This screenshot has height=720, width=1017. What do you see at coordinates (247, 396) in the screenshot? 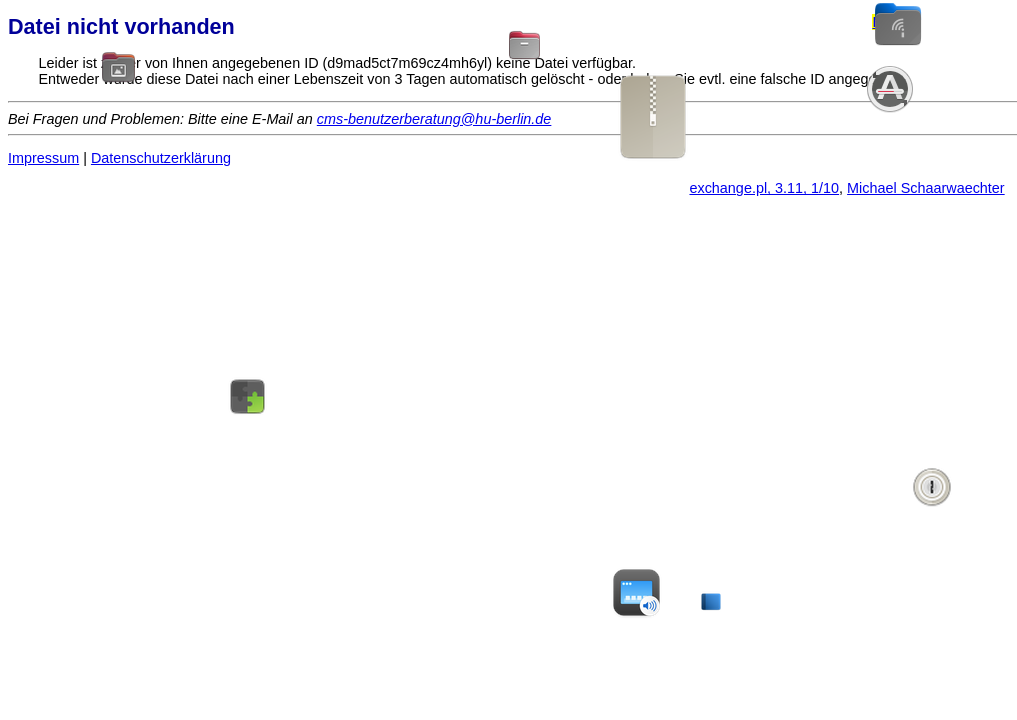
I see `manage gnome shell extensions` at bounding box center [247, 396].